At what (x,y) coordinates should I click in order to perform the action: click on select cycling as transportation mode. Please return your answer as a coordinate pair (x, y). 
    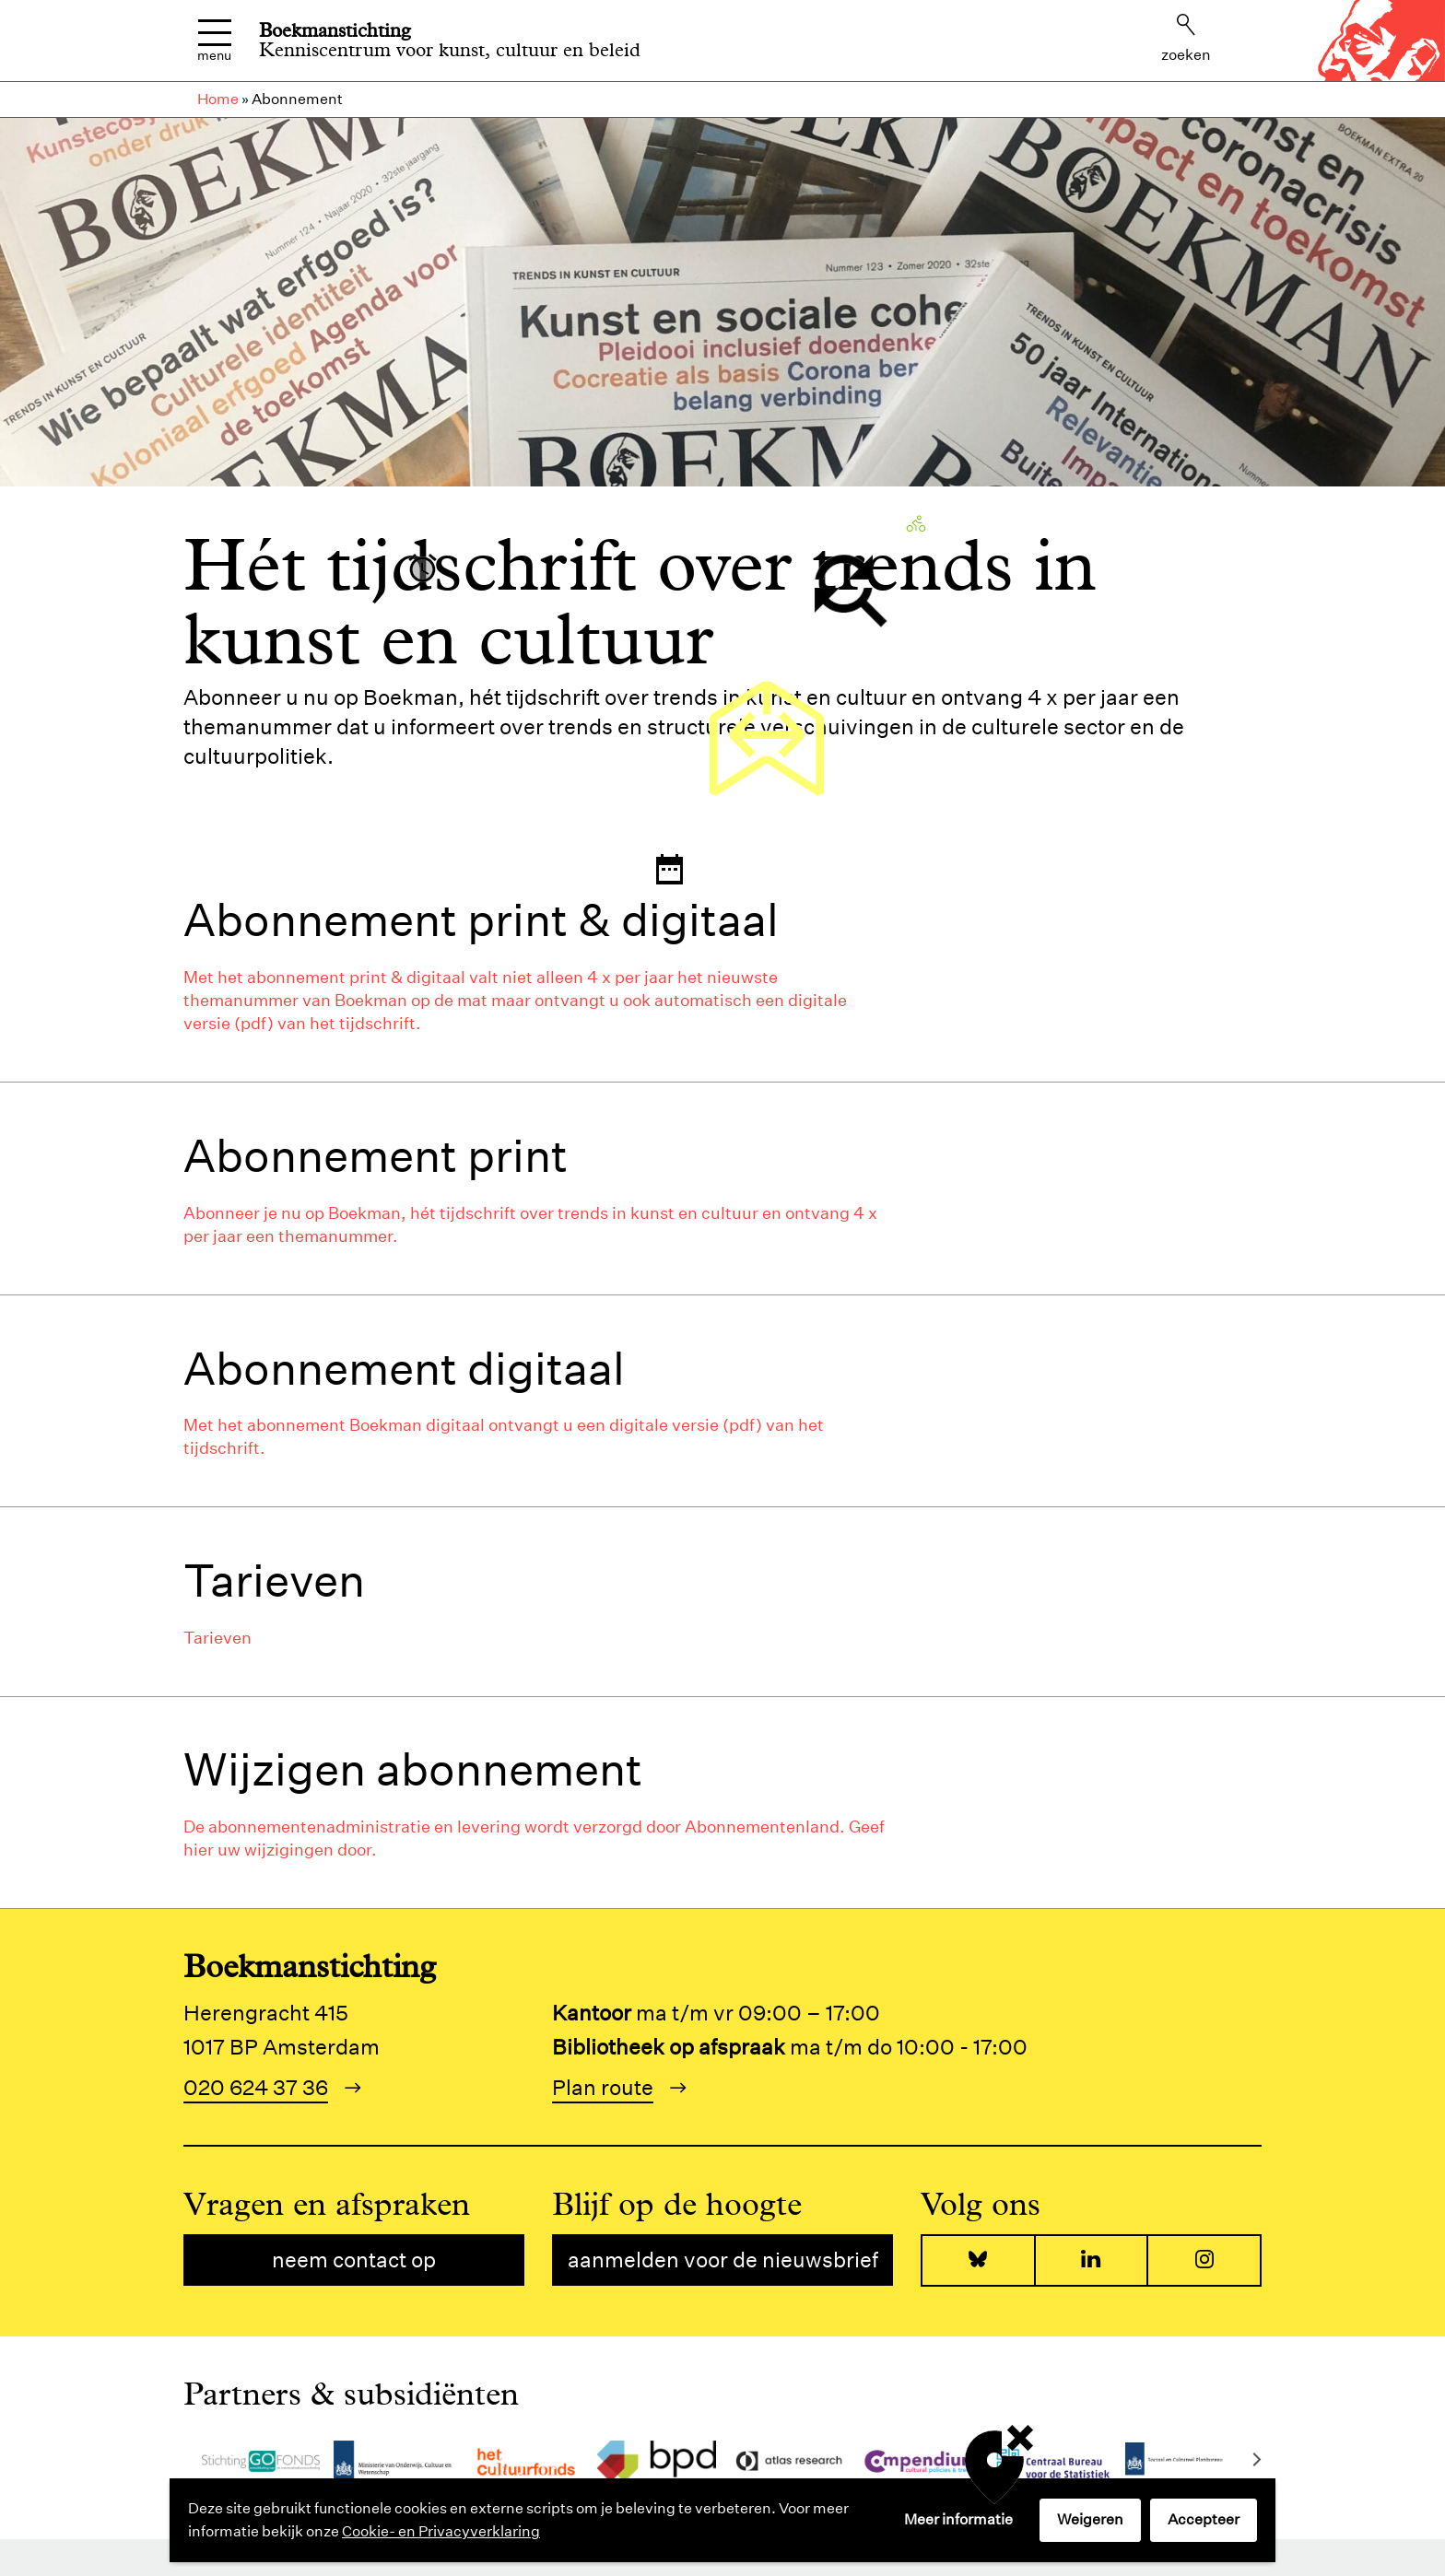
    Looking at the image, I should click on (916, 524).